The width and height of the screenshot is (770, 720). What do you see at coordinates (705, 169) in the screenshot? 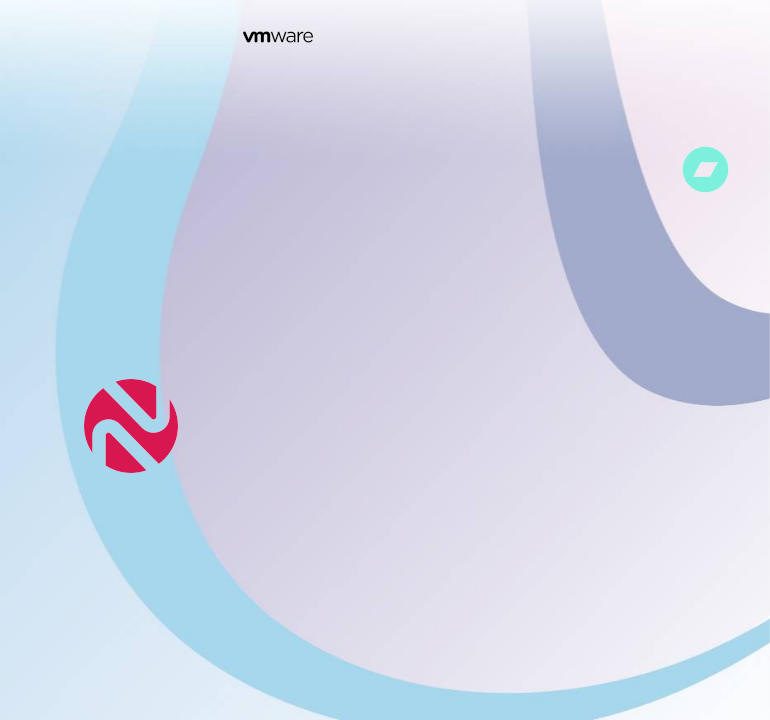
I see `open Bandcamp app` at bounding box center [705, 169].